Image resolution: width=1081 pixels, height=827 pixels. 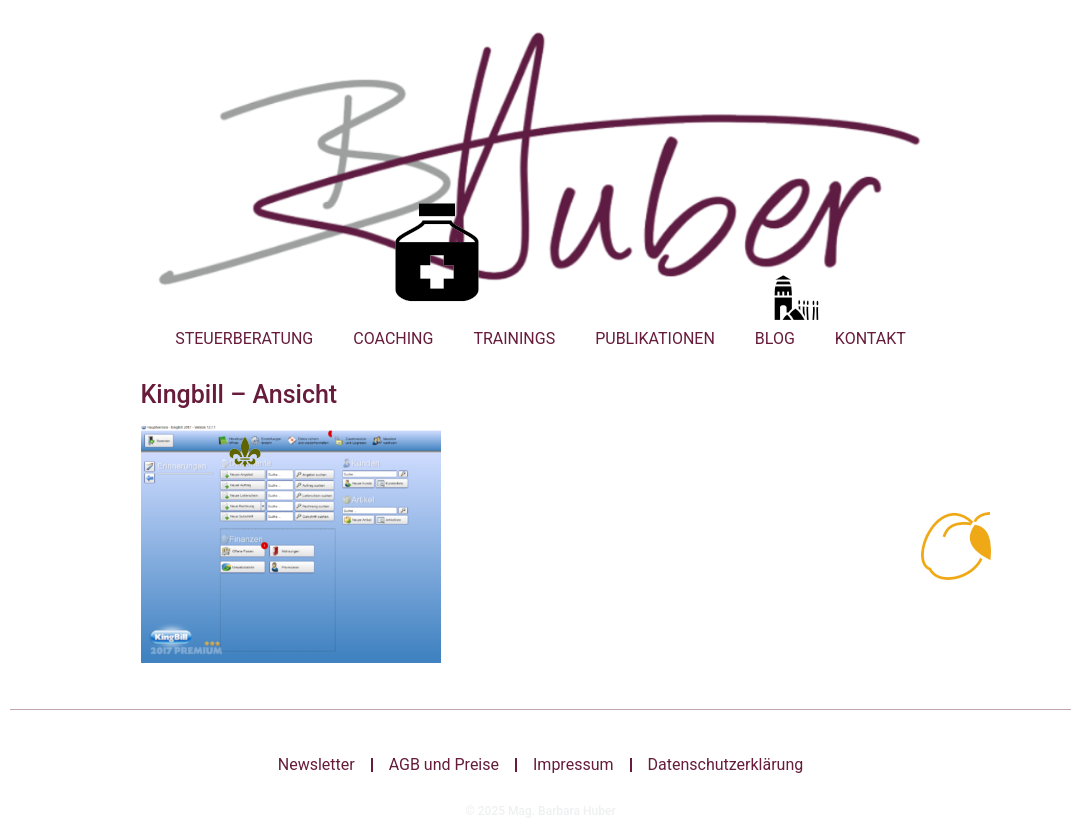 I want to click on access health or healing items, so click(x=437, y=252).